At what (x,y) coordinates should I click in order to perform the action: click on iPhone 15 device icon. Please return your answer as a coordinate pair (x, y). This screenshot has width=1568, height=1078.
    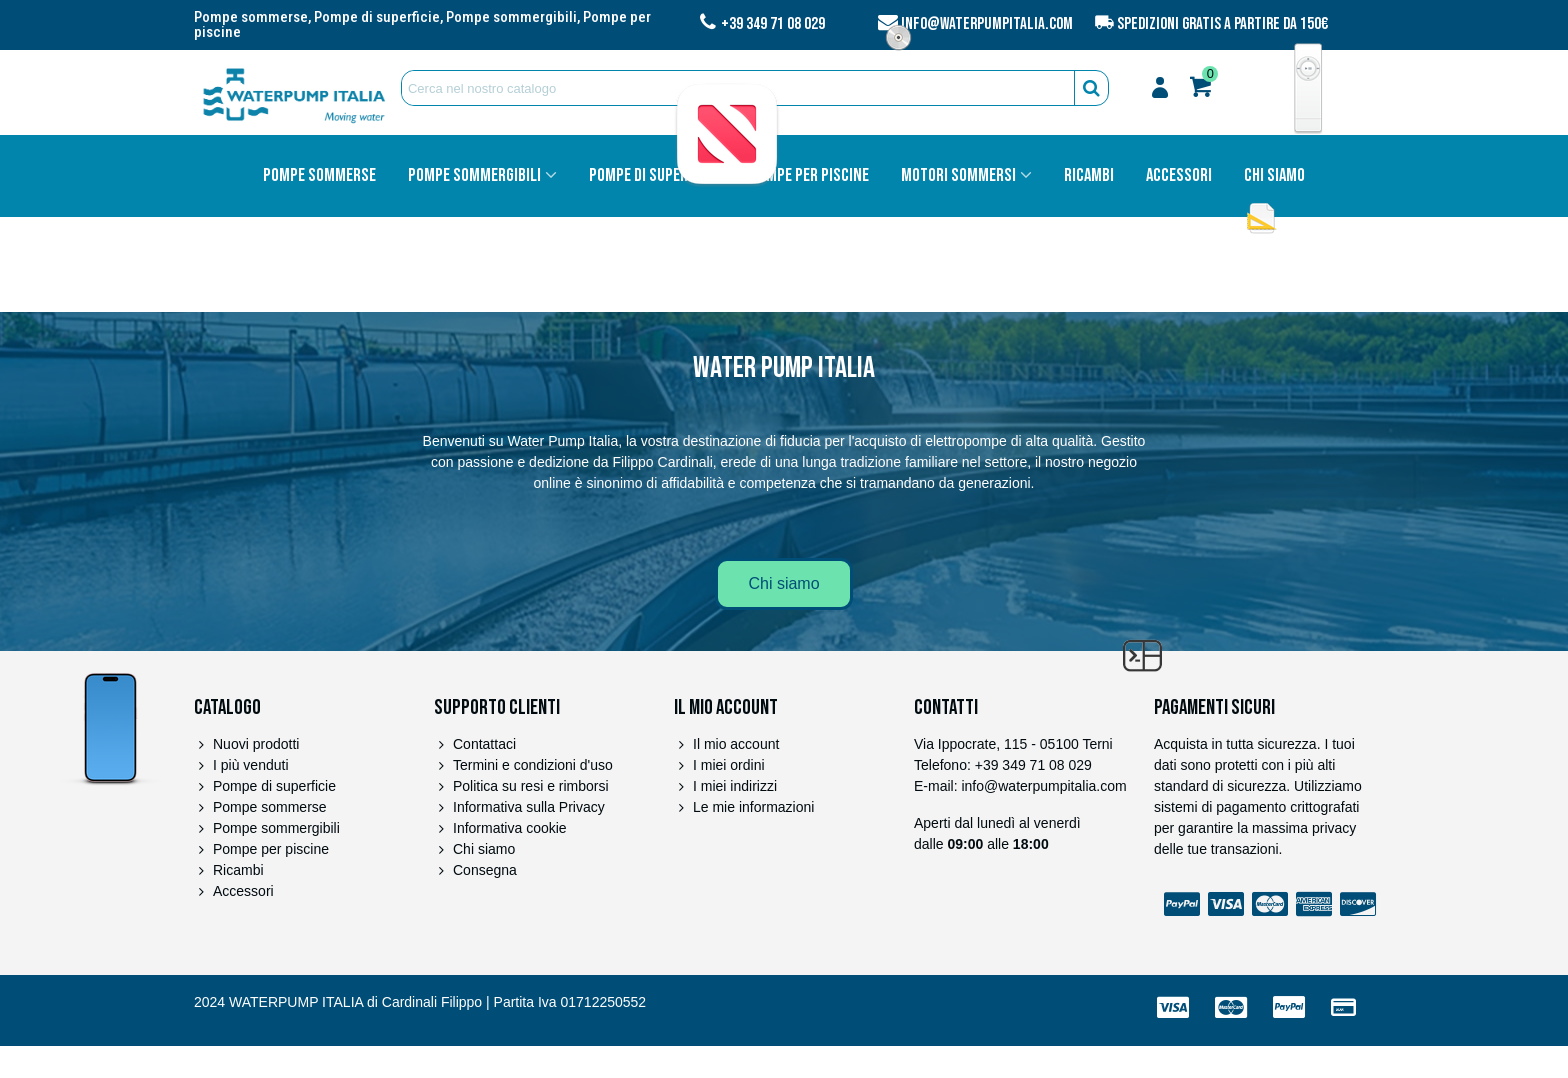
    Looking at the image, I should click on (110, 729).